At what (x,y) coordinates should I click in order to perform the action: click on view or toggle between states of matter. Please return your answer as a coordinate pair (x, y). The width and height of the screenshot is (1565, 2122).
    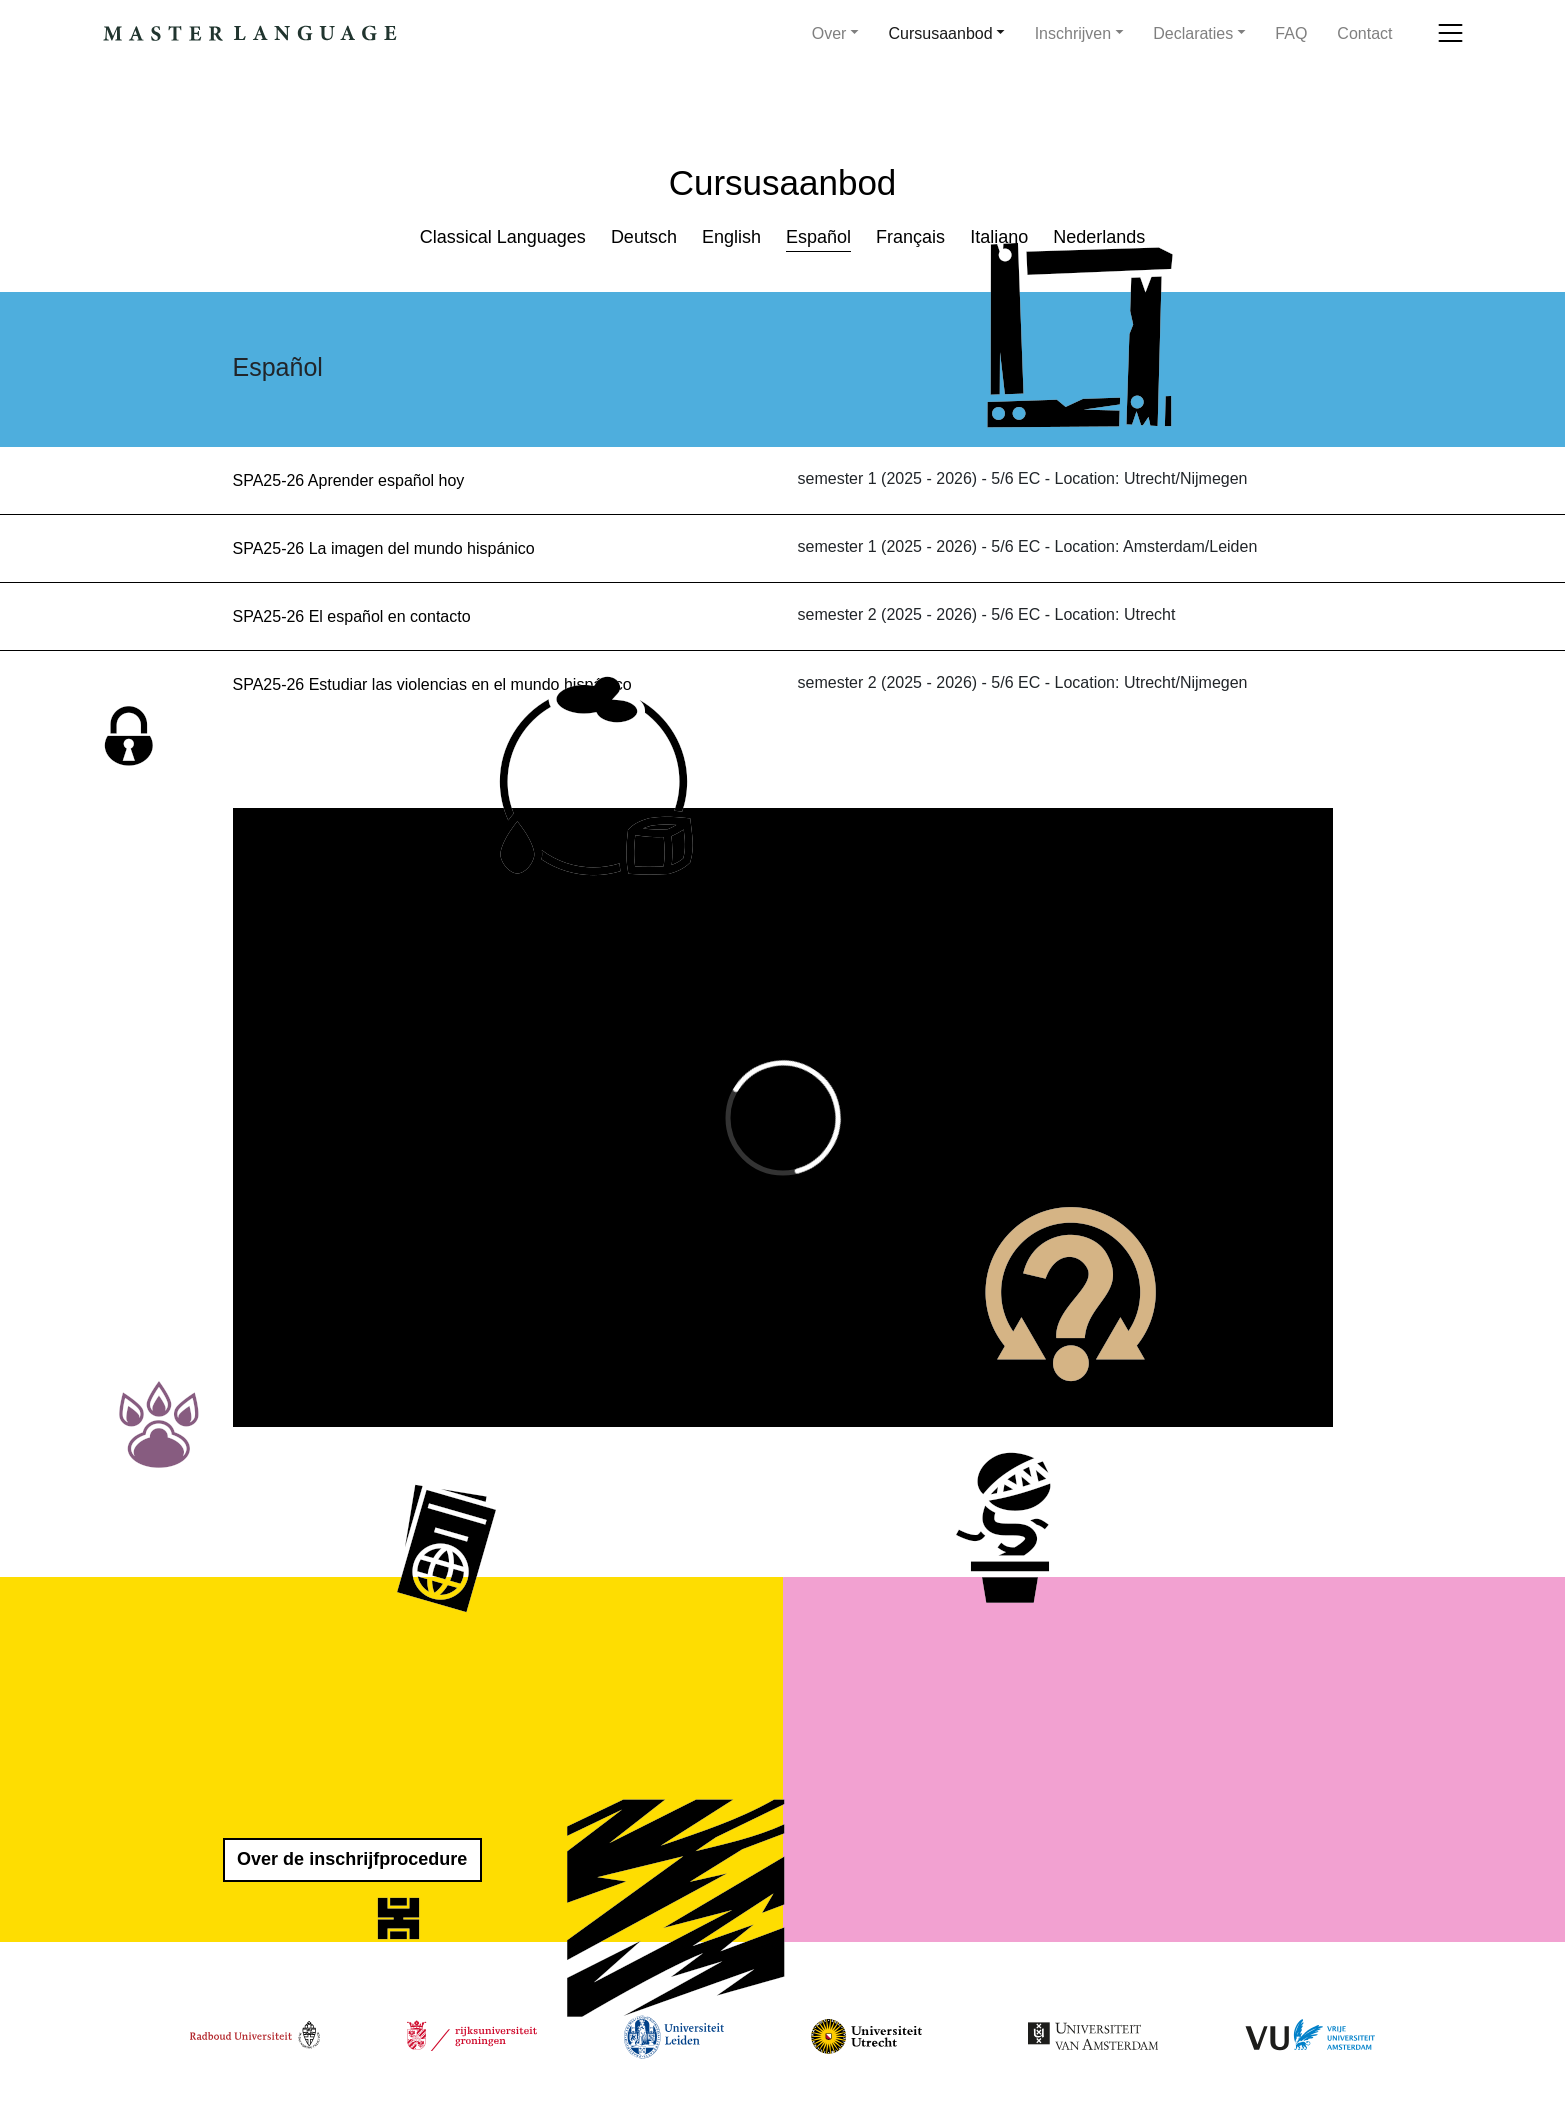
    Looking at the image, I should click on (593, 781).